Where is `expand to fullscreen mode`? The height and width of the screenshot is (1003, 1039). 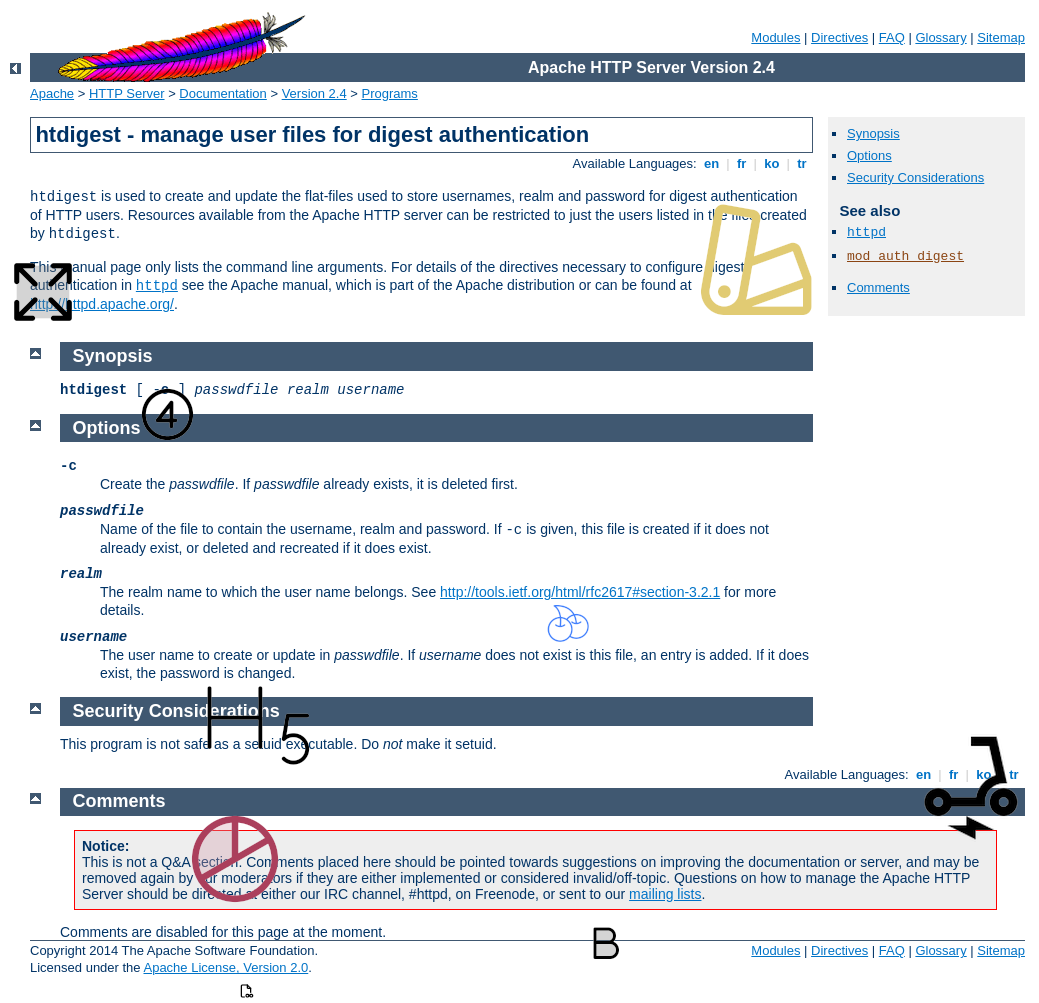 expand to fullscreen mode is located at coordinates (43, 292).